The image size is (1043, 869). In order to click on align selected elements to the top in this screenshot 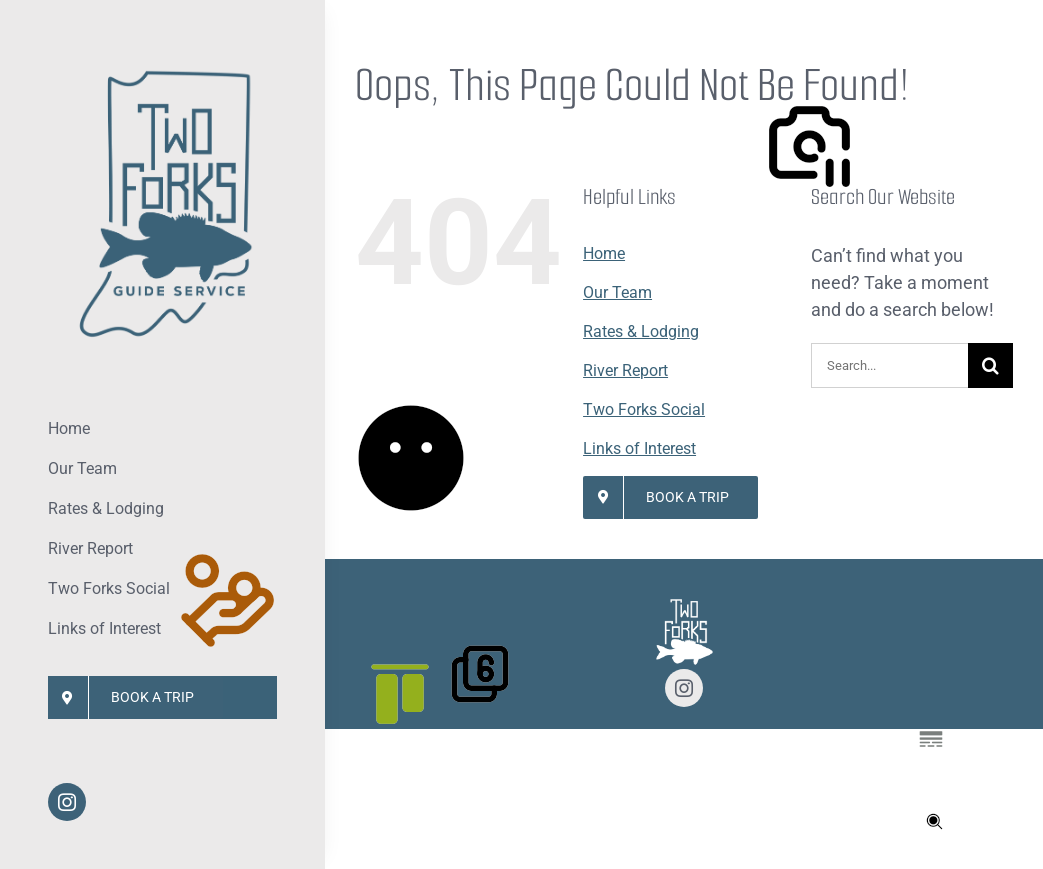, I will do `click(400, 693)`.